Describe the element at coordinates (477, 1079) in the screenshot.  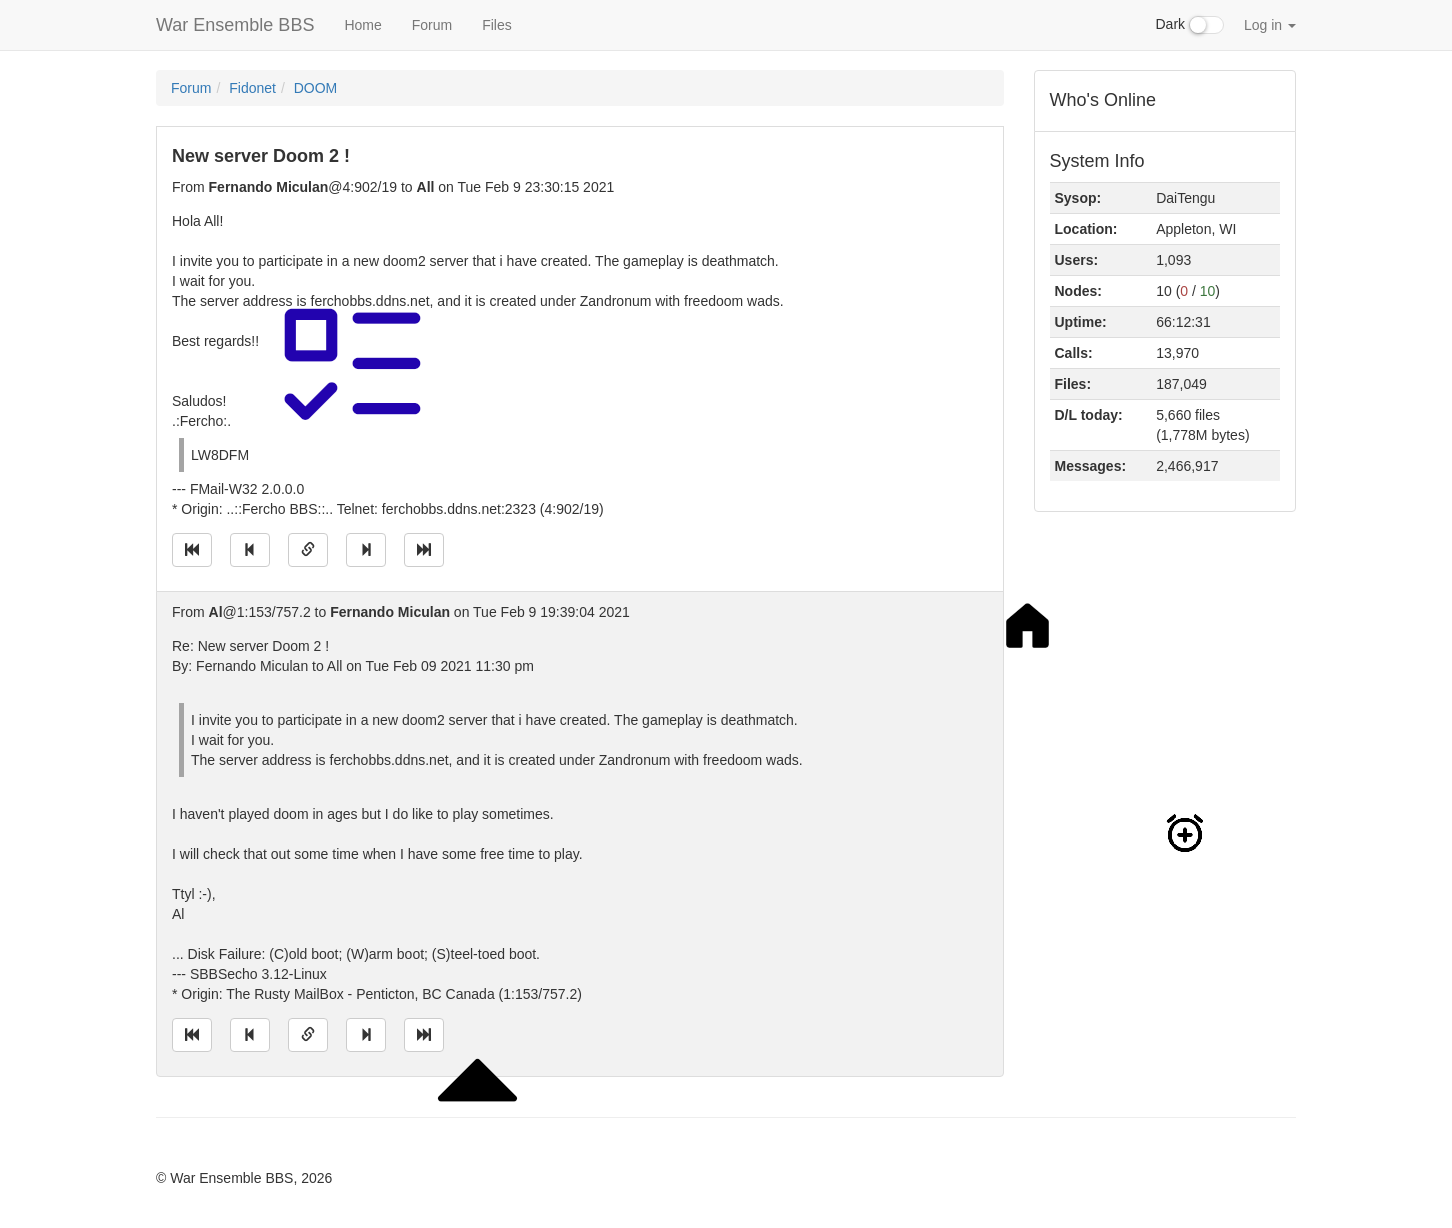
I see `collapse an expanded section` at that location.